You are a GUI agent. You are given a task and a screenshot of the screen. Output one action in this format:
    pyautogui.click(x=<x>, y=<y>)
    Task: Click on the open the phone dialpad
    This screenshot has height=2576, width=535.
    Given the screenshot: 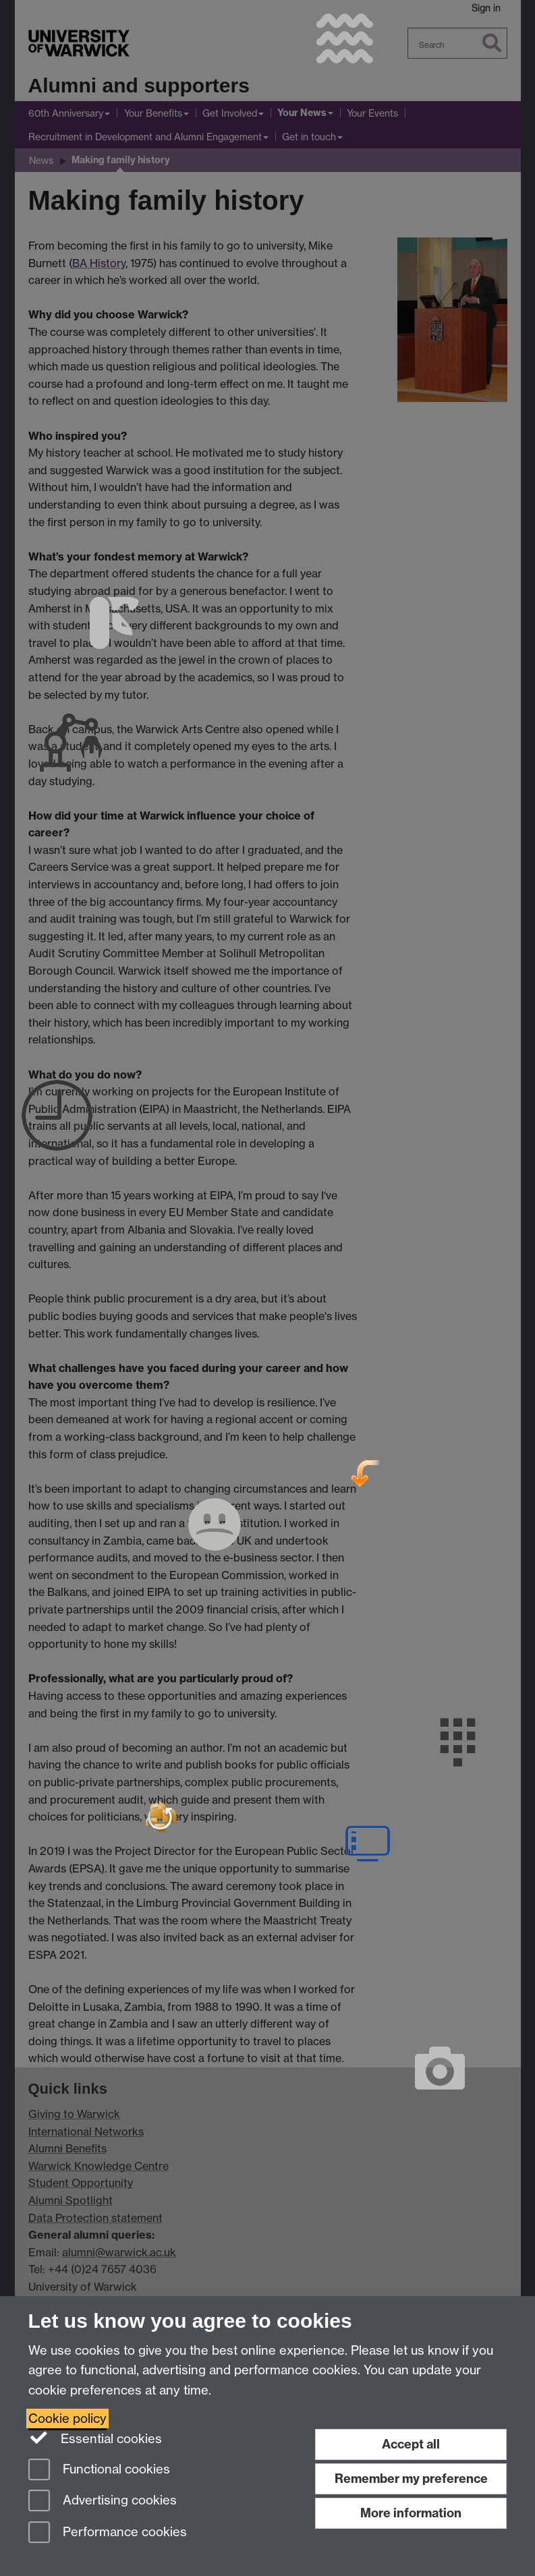 What is the action you would take?
    pyautogui.click(x=457, y=1744)
    